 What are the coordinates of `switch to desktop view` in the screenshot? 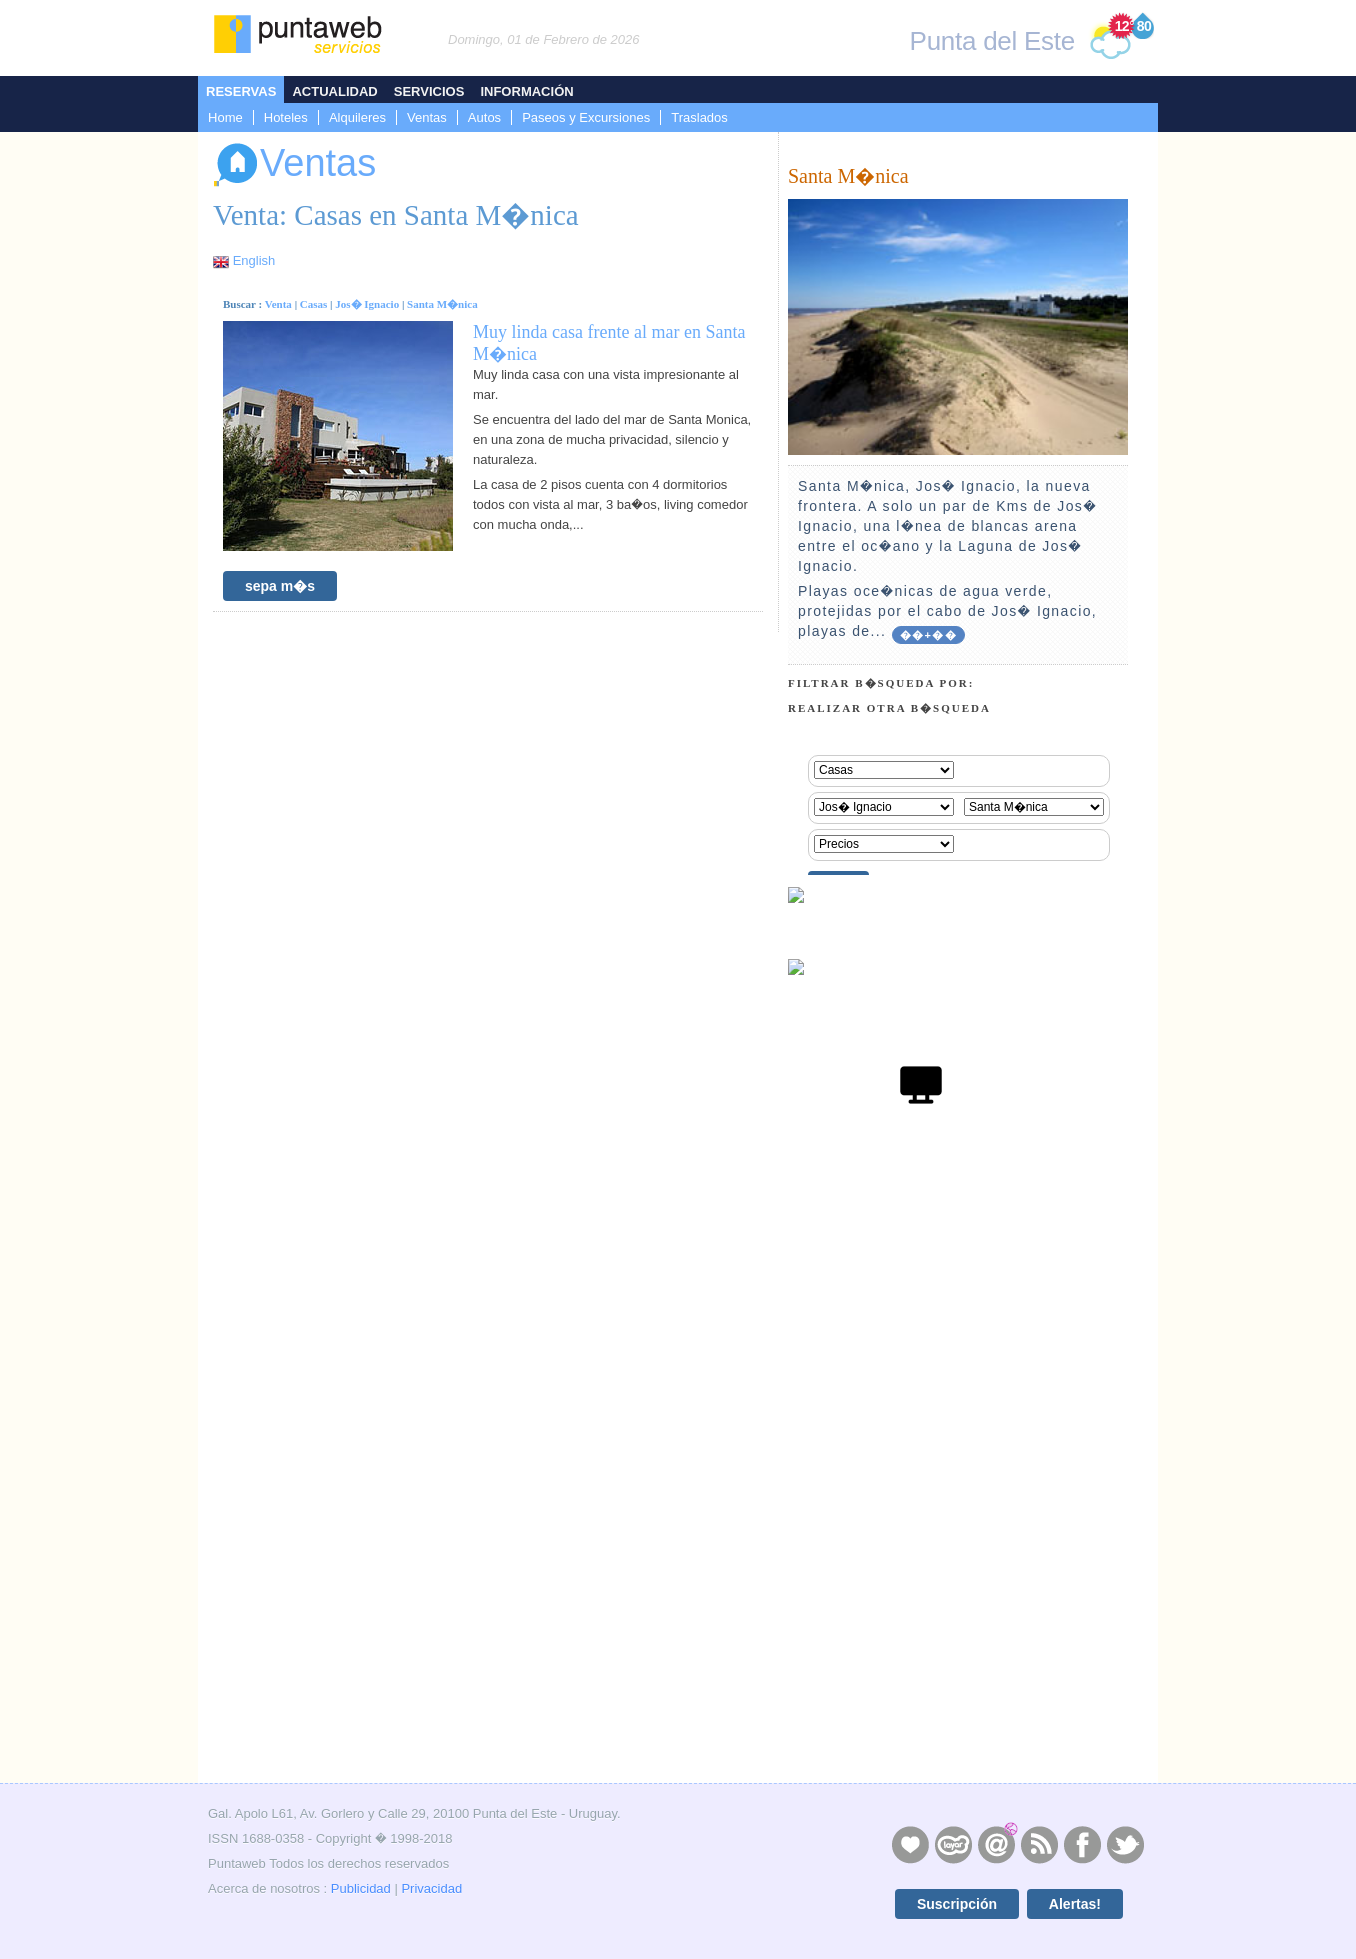 It's located at (921, 1085).